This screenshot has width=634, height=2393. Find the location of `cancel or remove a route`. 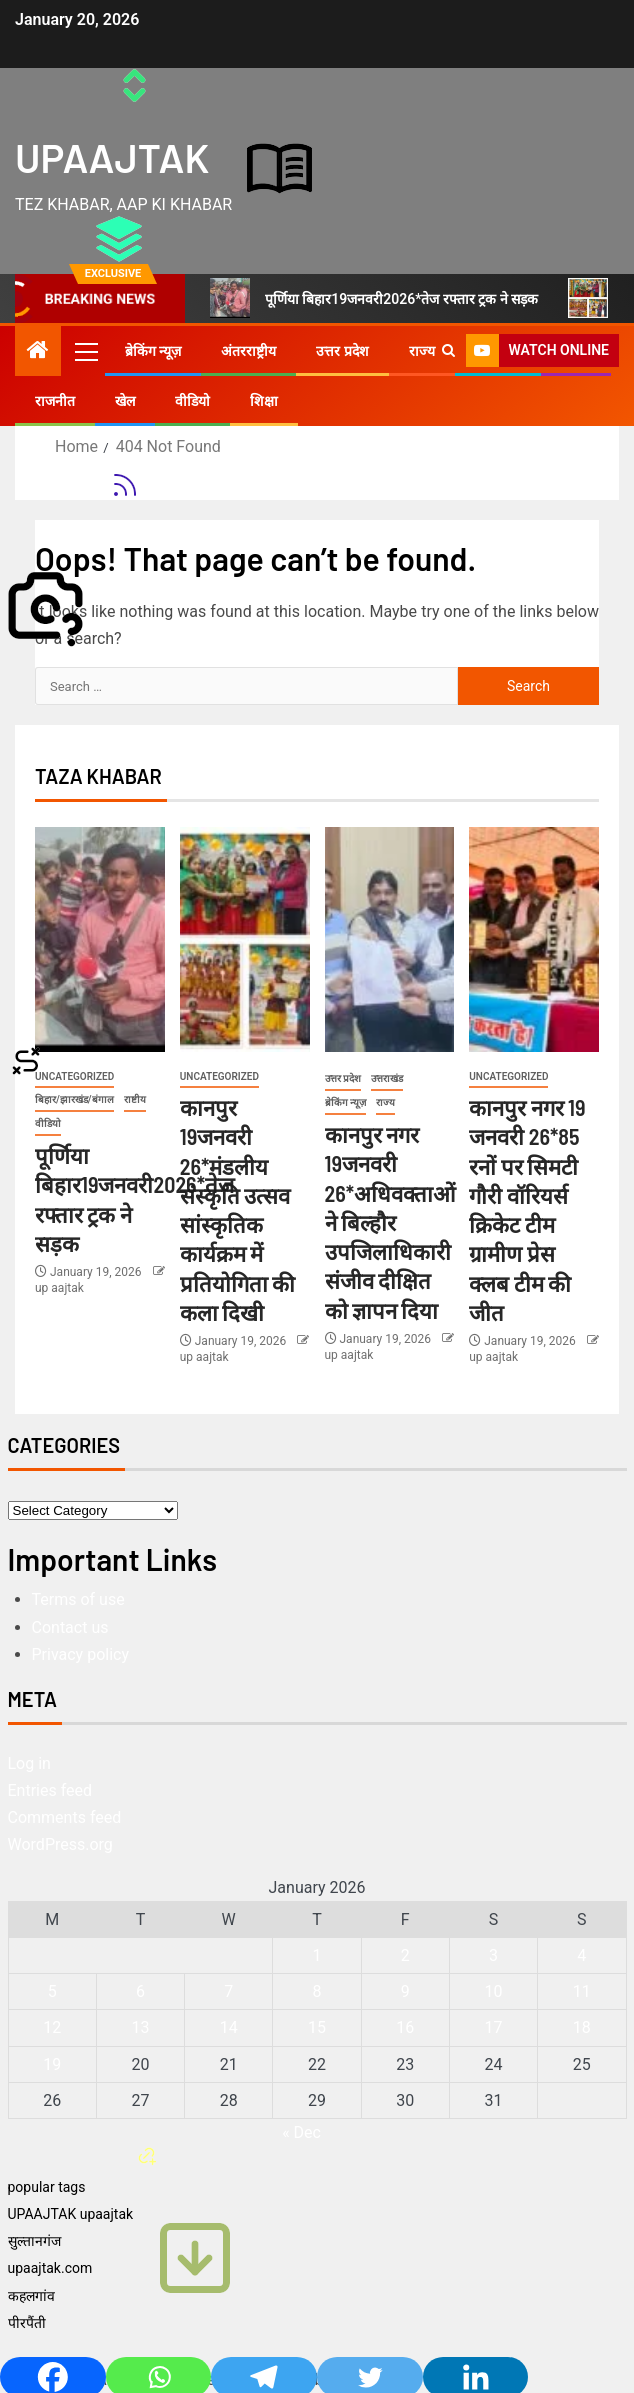

cancel or remove a route is located at coordinates (26, 1061).